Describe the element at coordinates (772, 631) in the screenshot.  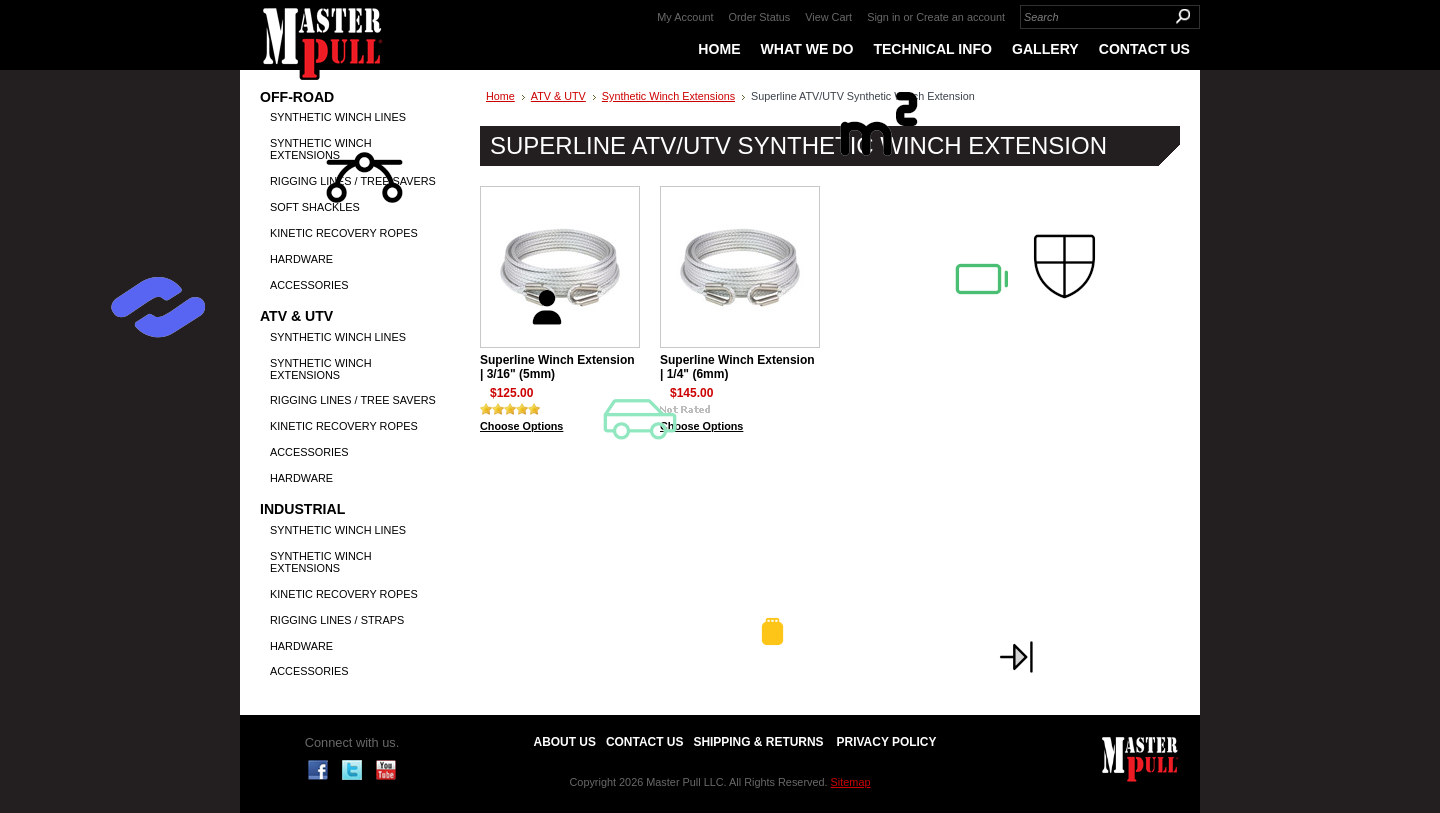
I see `store or save items in a container` at that location.